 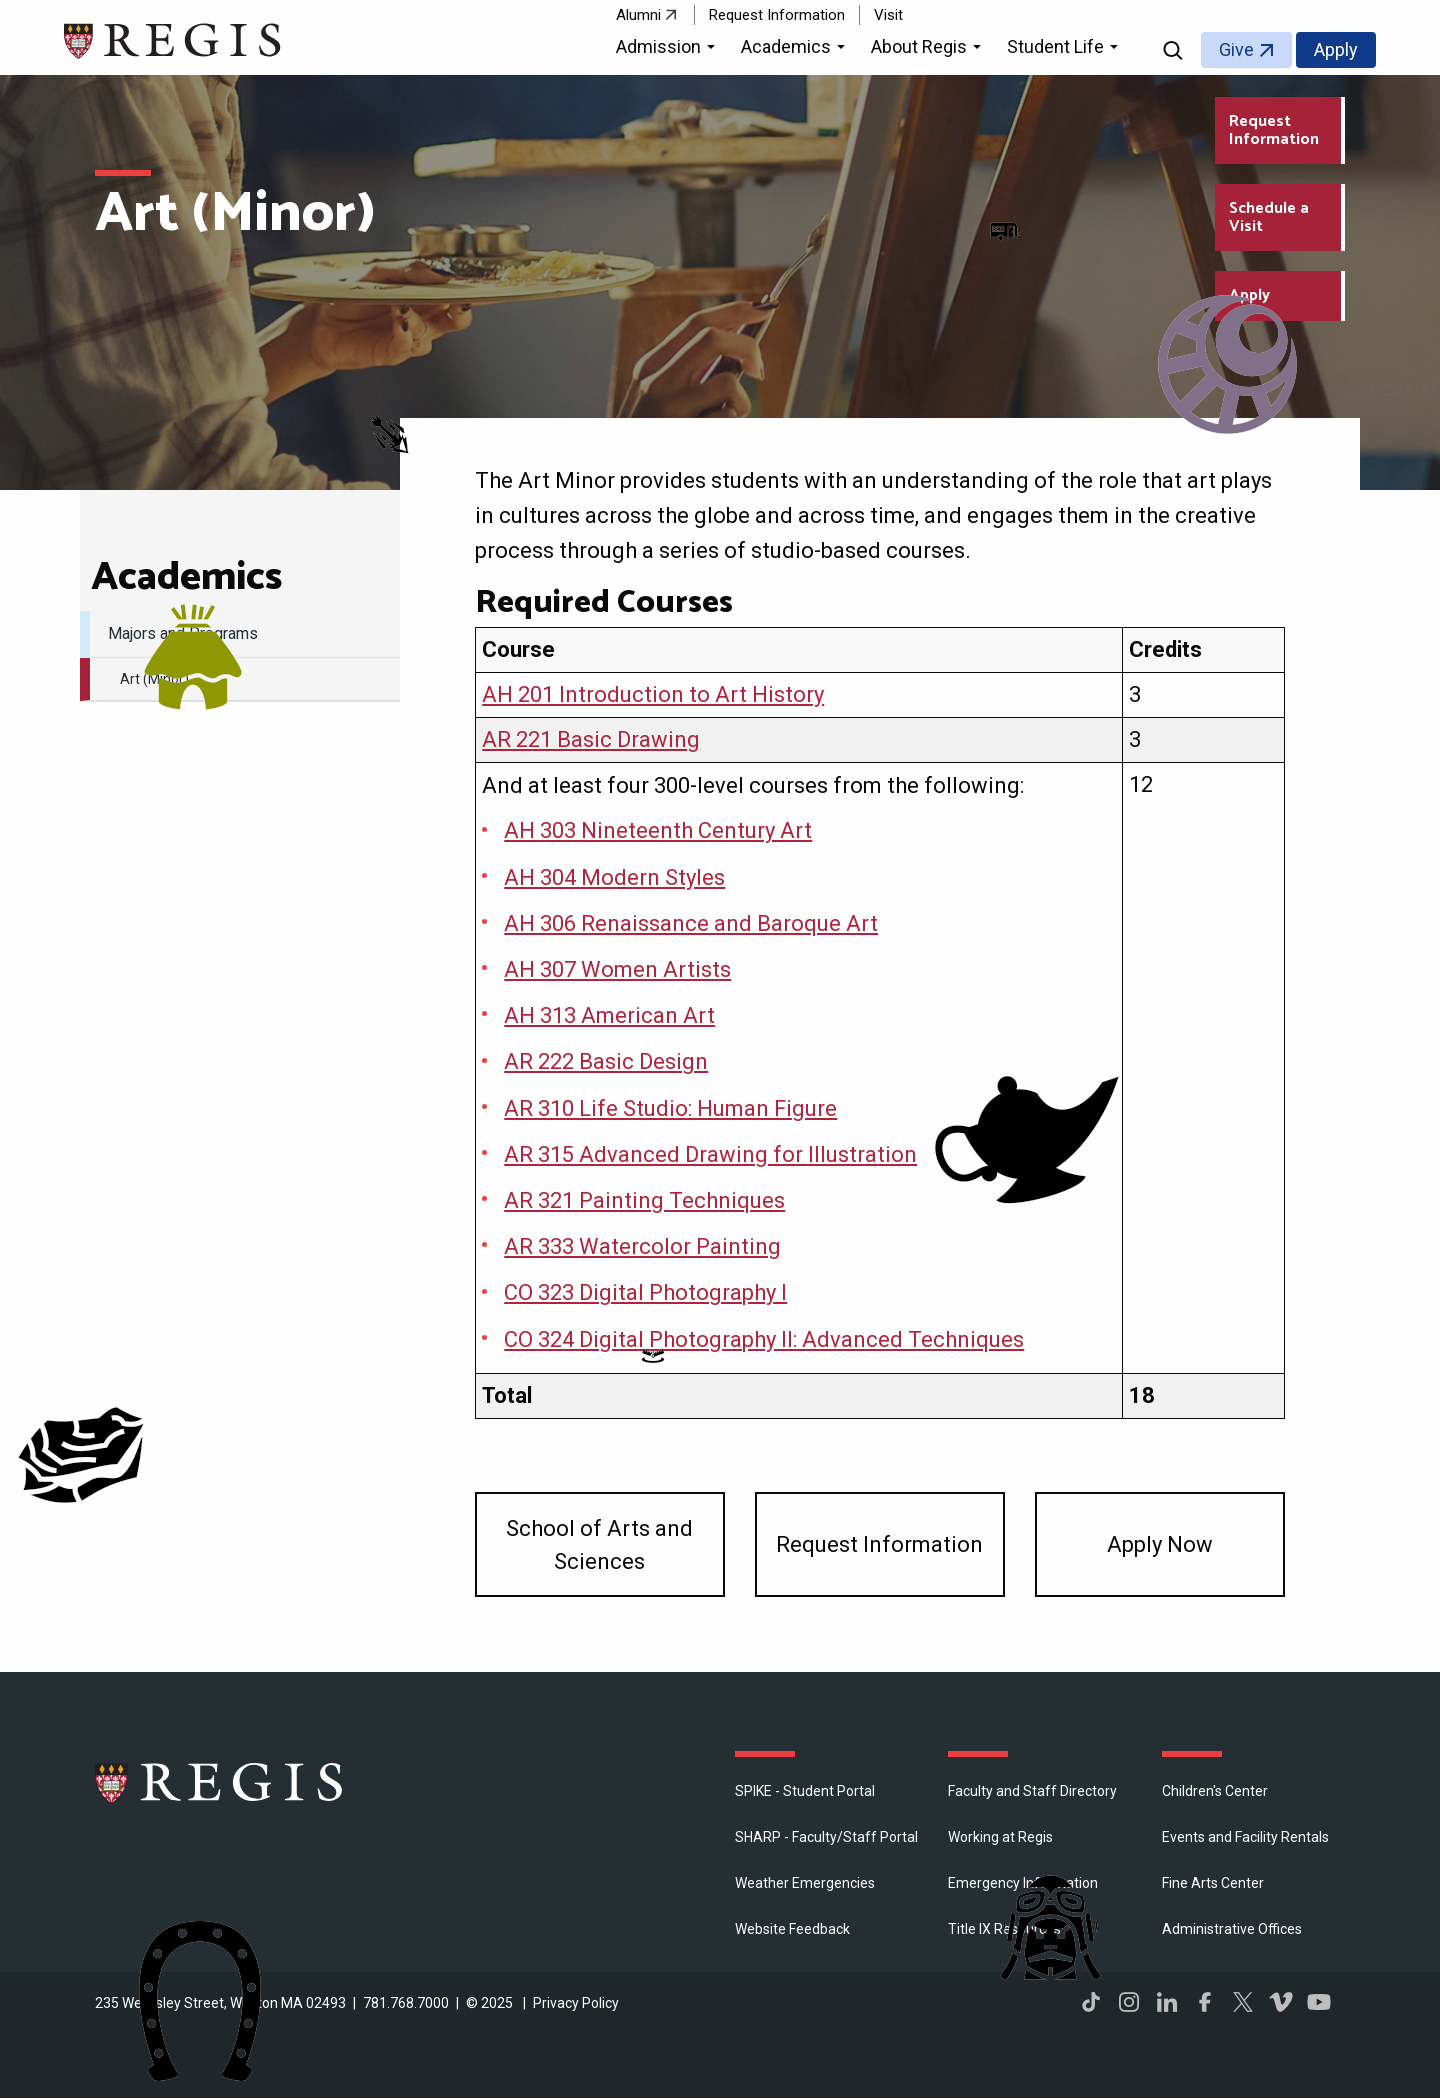 What do you see at coordinates (81, 1455) in the screenshot?
I see `indicates seafood or shellfish category` at bounding box center [81, 1455].